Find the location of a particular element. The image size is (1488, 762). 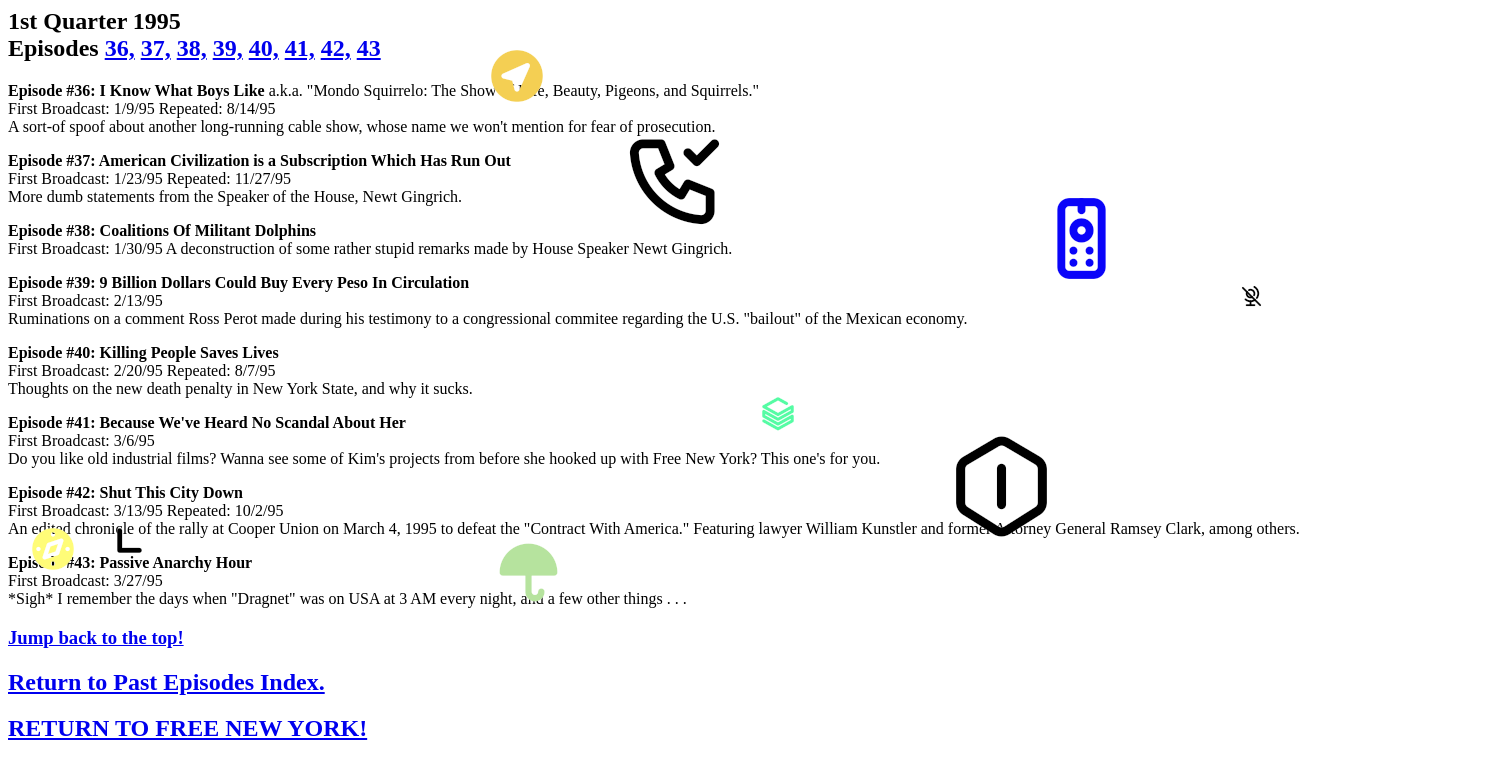

access navigation or directions is located at coordinates (53, 549).